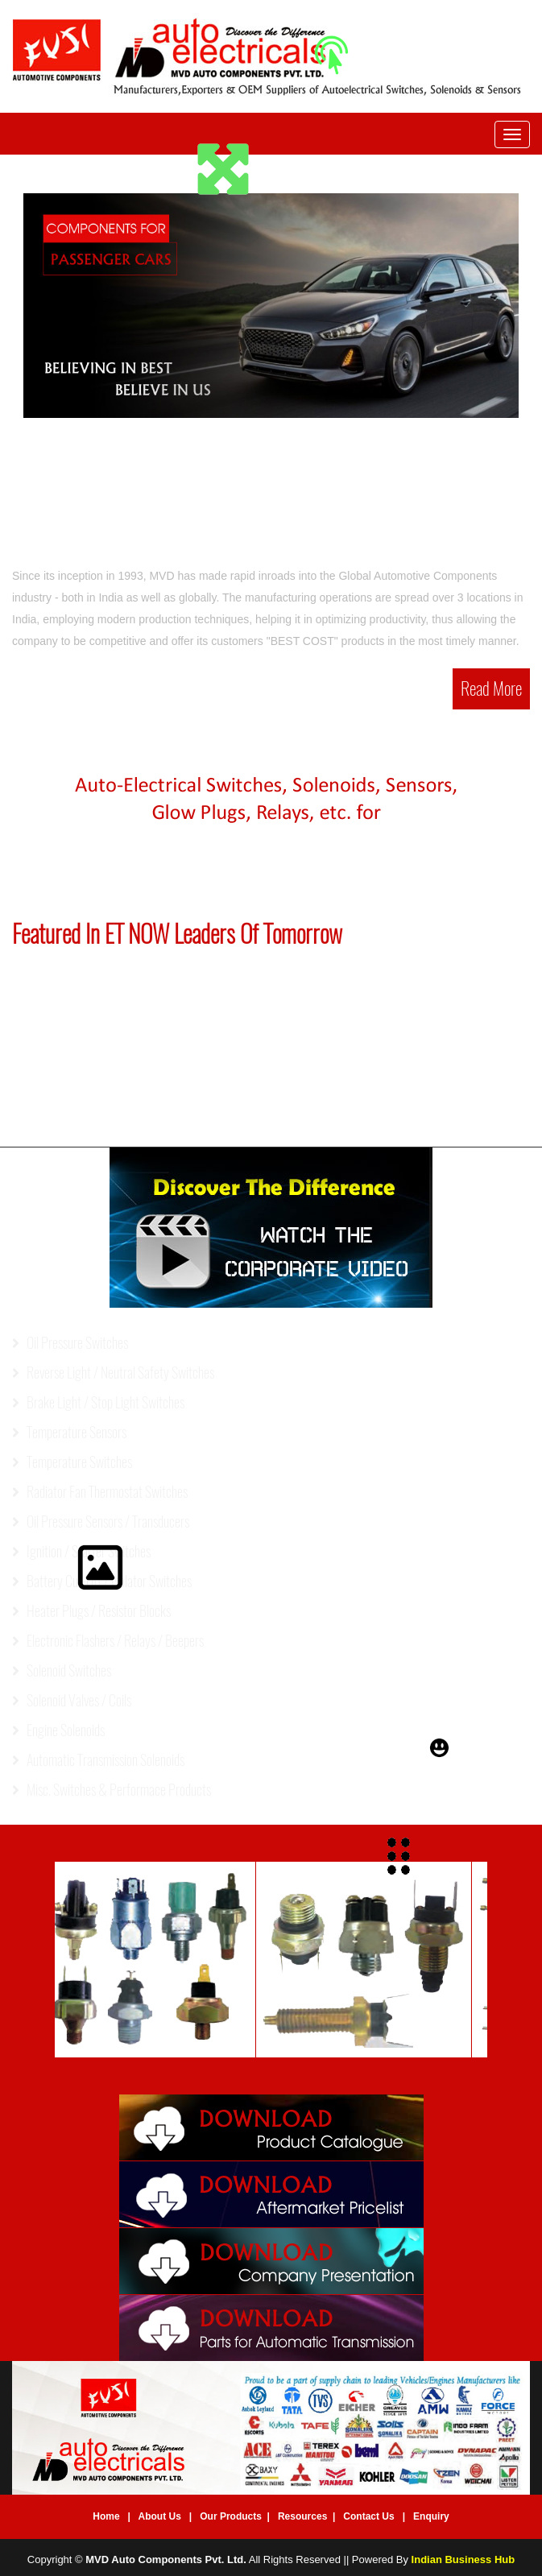 This screenshot has height=2576, width=542. Describe the element at coordinates (439, 1747) in the screenshot. I see `add an emoji or reaction to a message` at that location.